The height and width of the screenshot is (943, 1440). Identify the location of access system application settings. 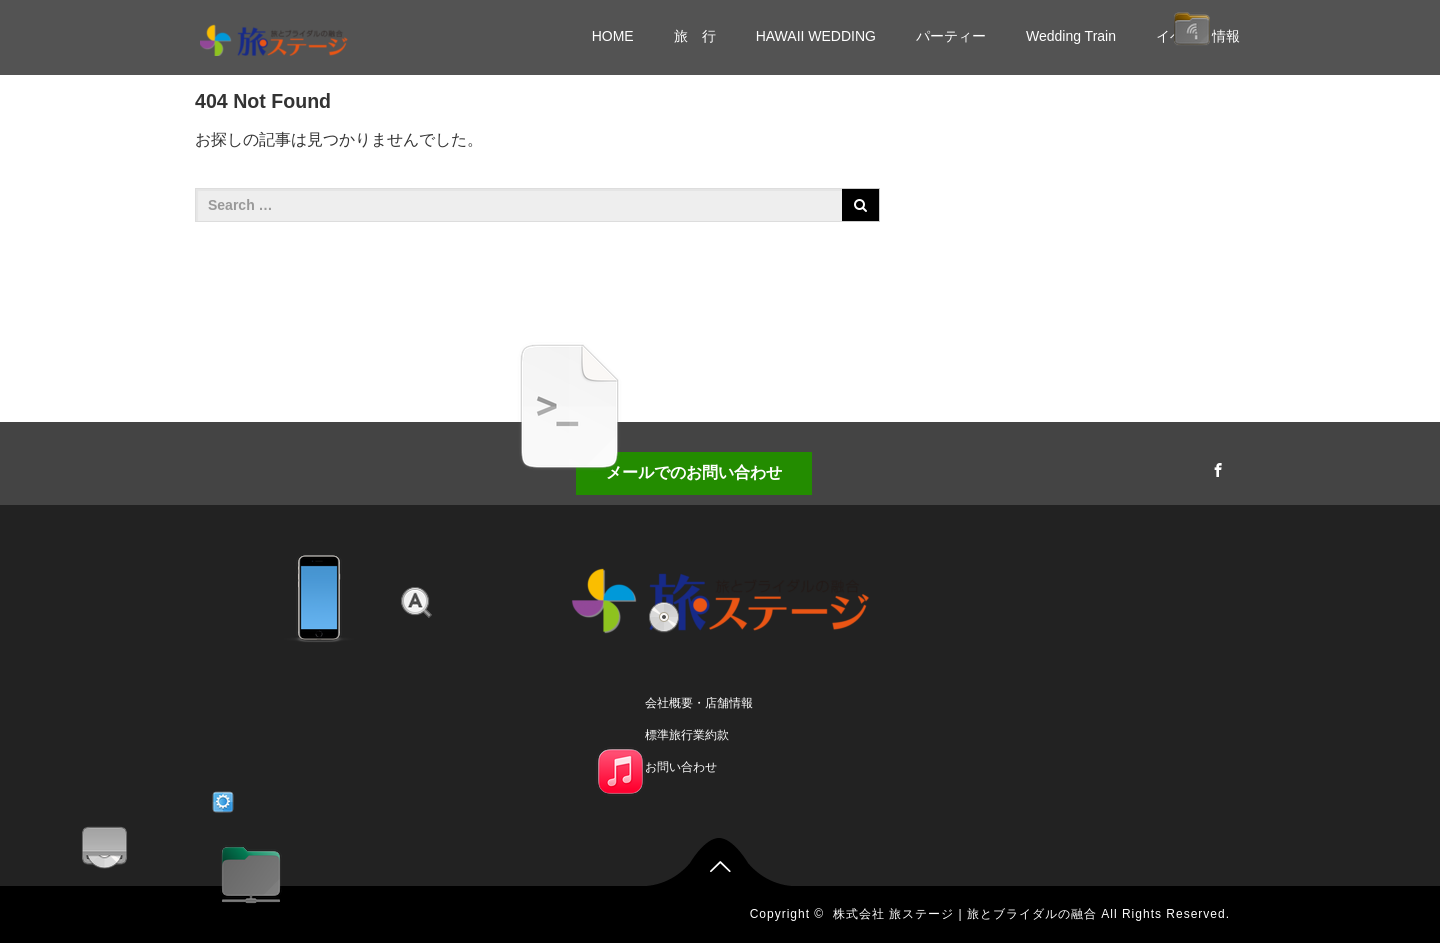
(223, 802).